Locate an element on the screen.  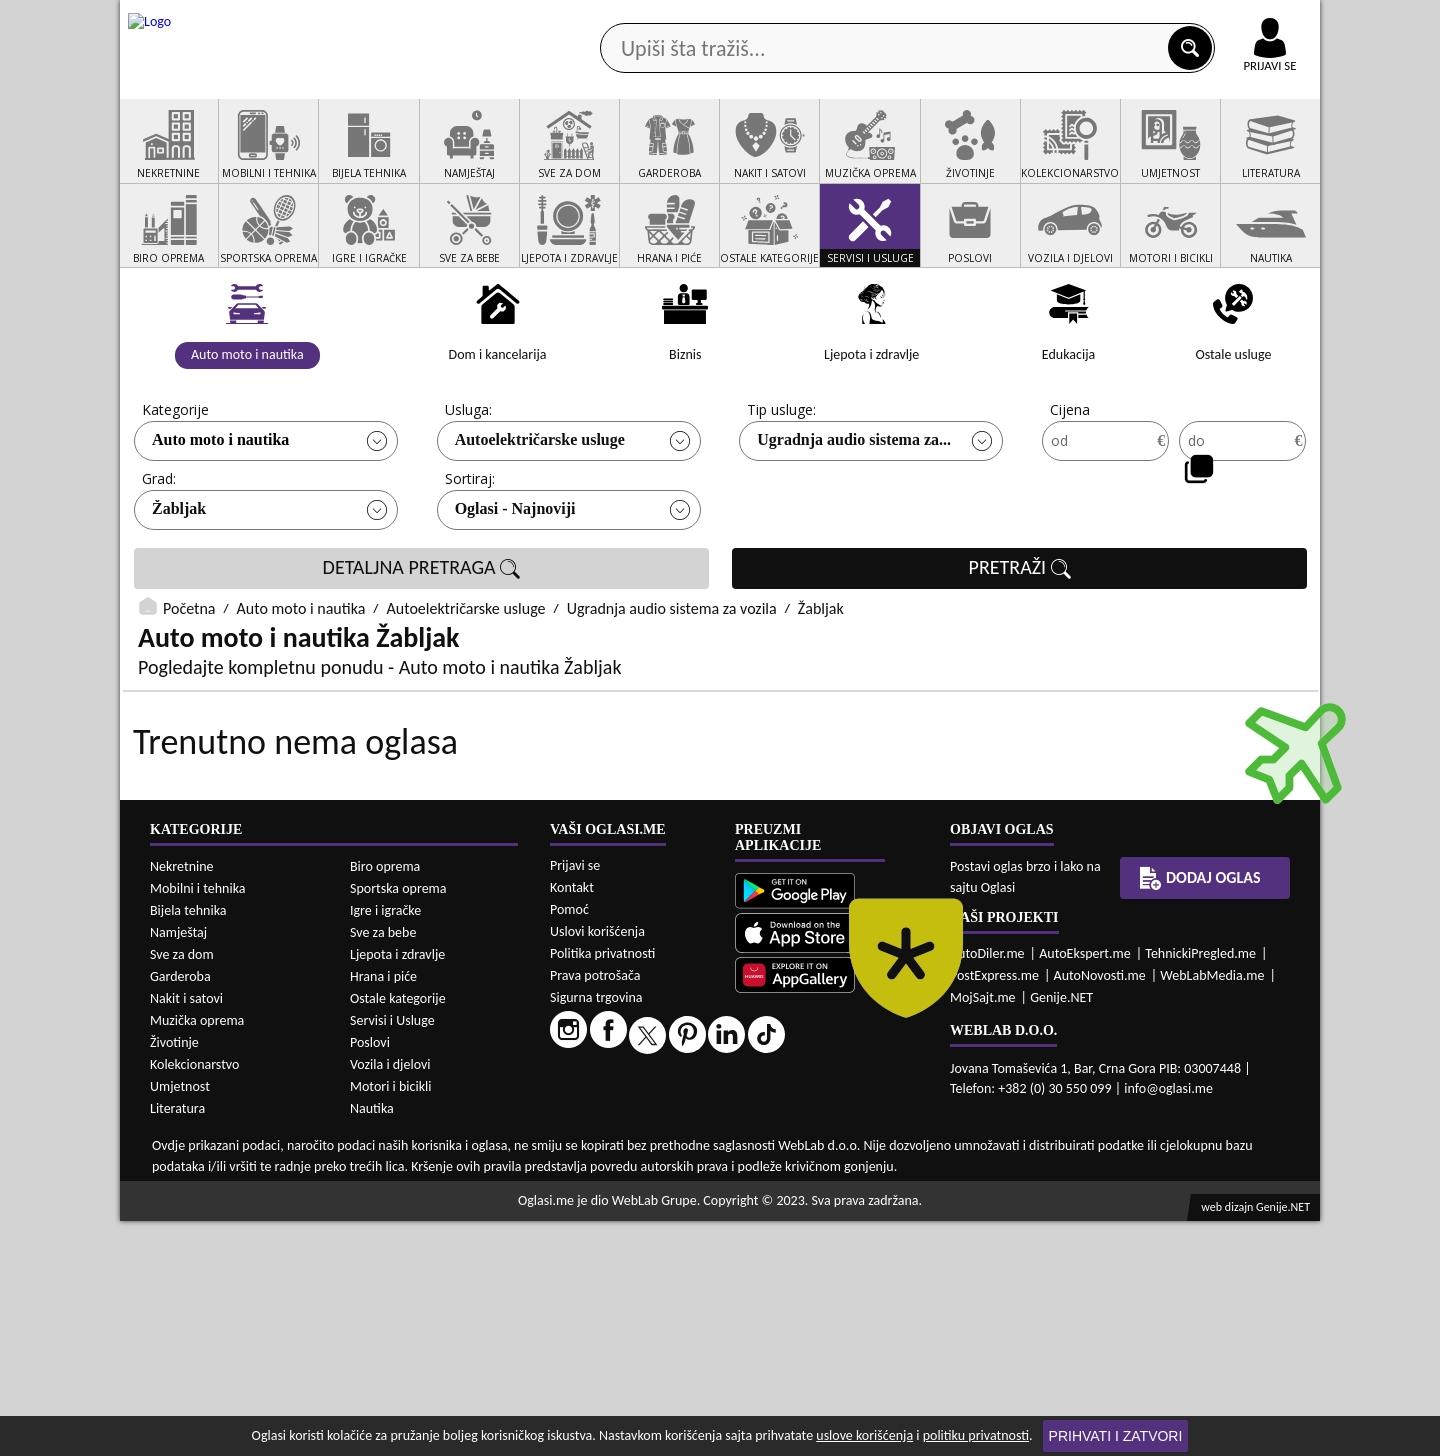
view multiple items or collections is located at coordinates (1199, 469).